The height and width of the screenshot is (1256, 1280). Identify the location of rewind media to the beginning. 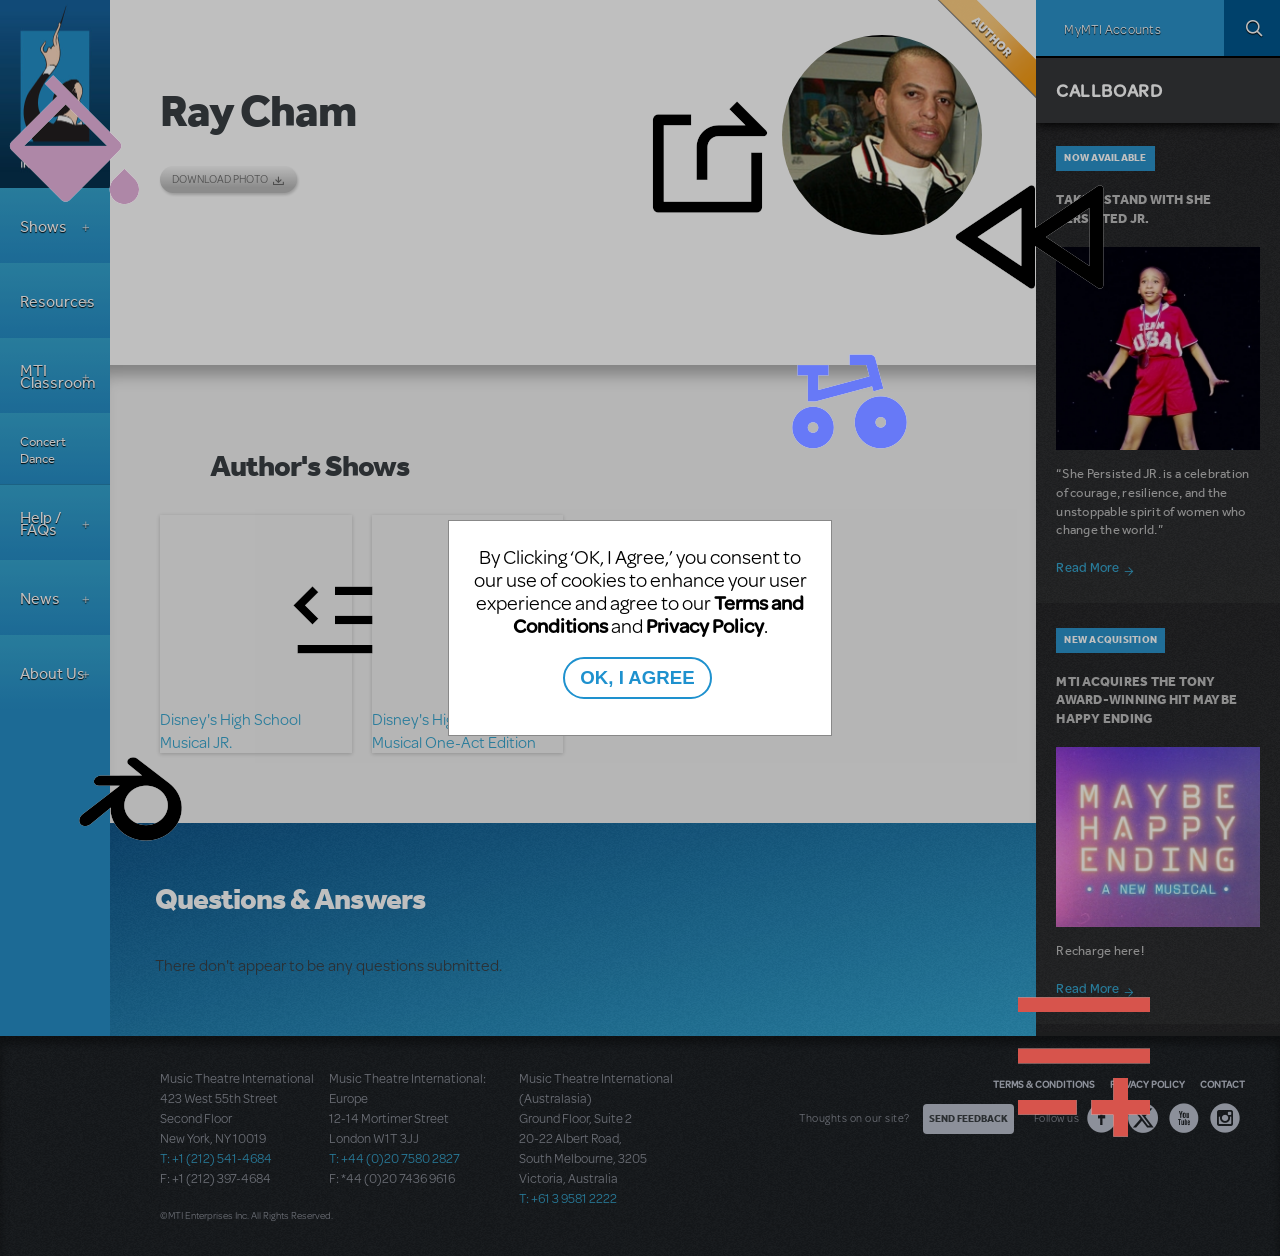
(1035, 237).